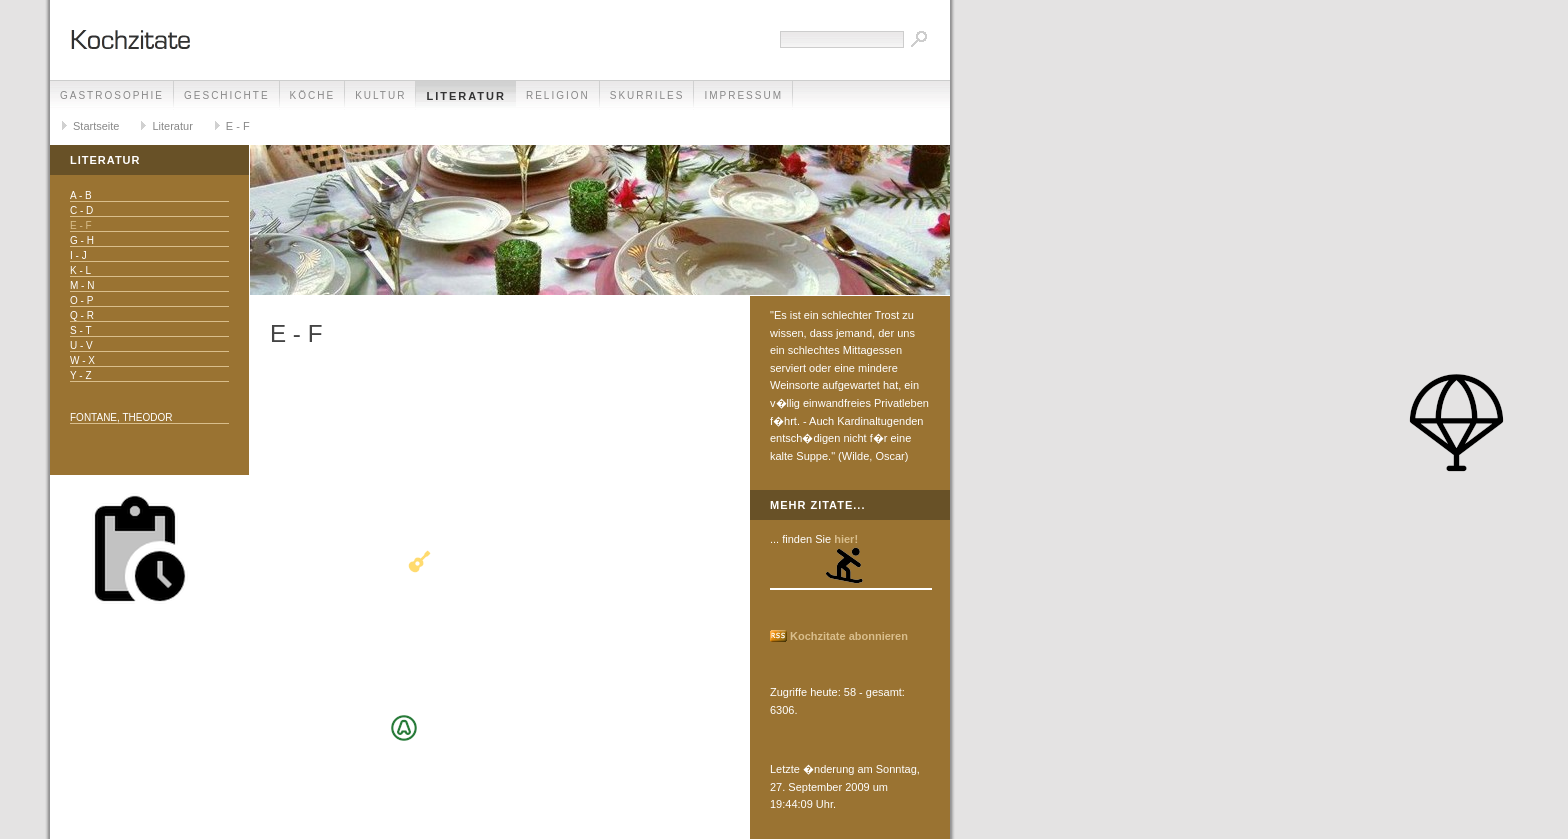 This screenshot has height=839, width=1568. Describe the element at coordinates (1456, 424) in the screenshot. I see `access airdrop or file drop feature` at that location.